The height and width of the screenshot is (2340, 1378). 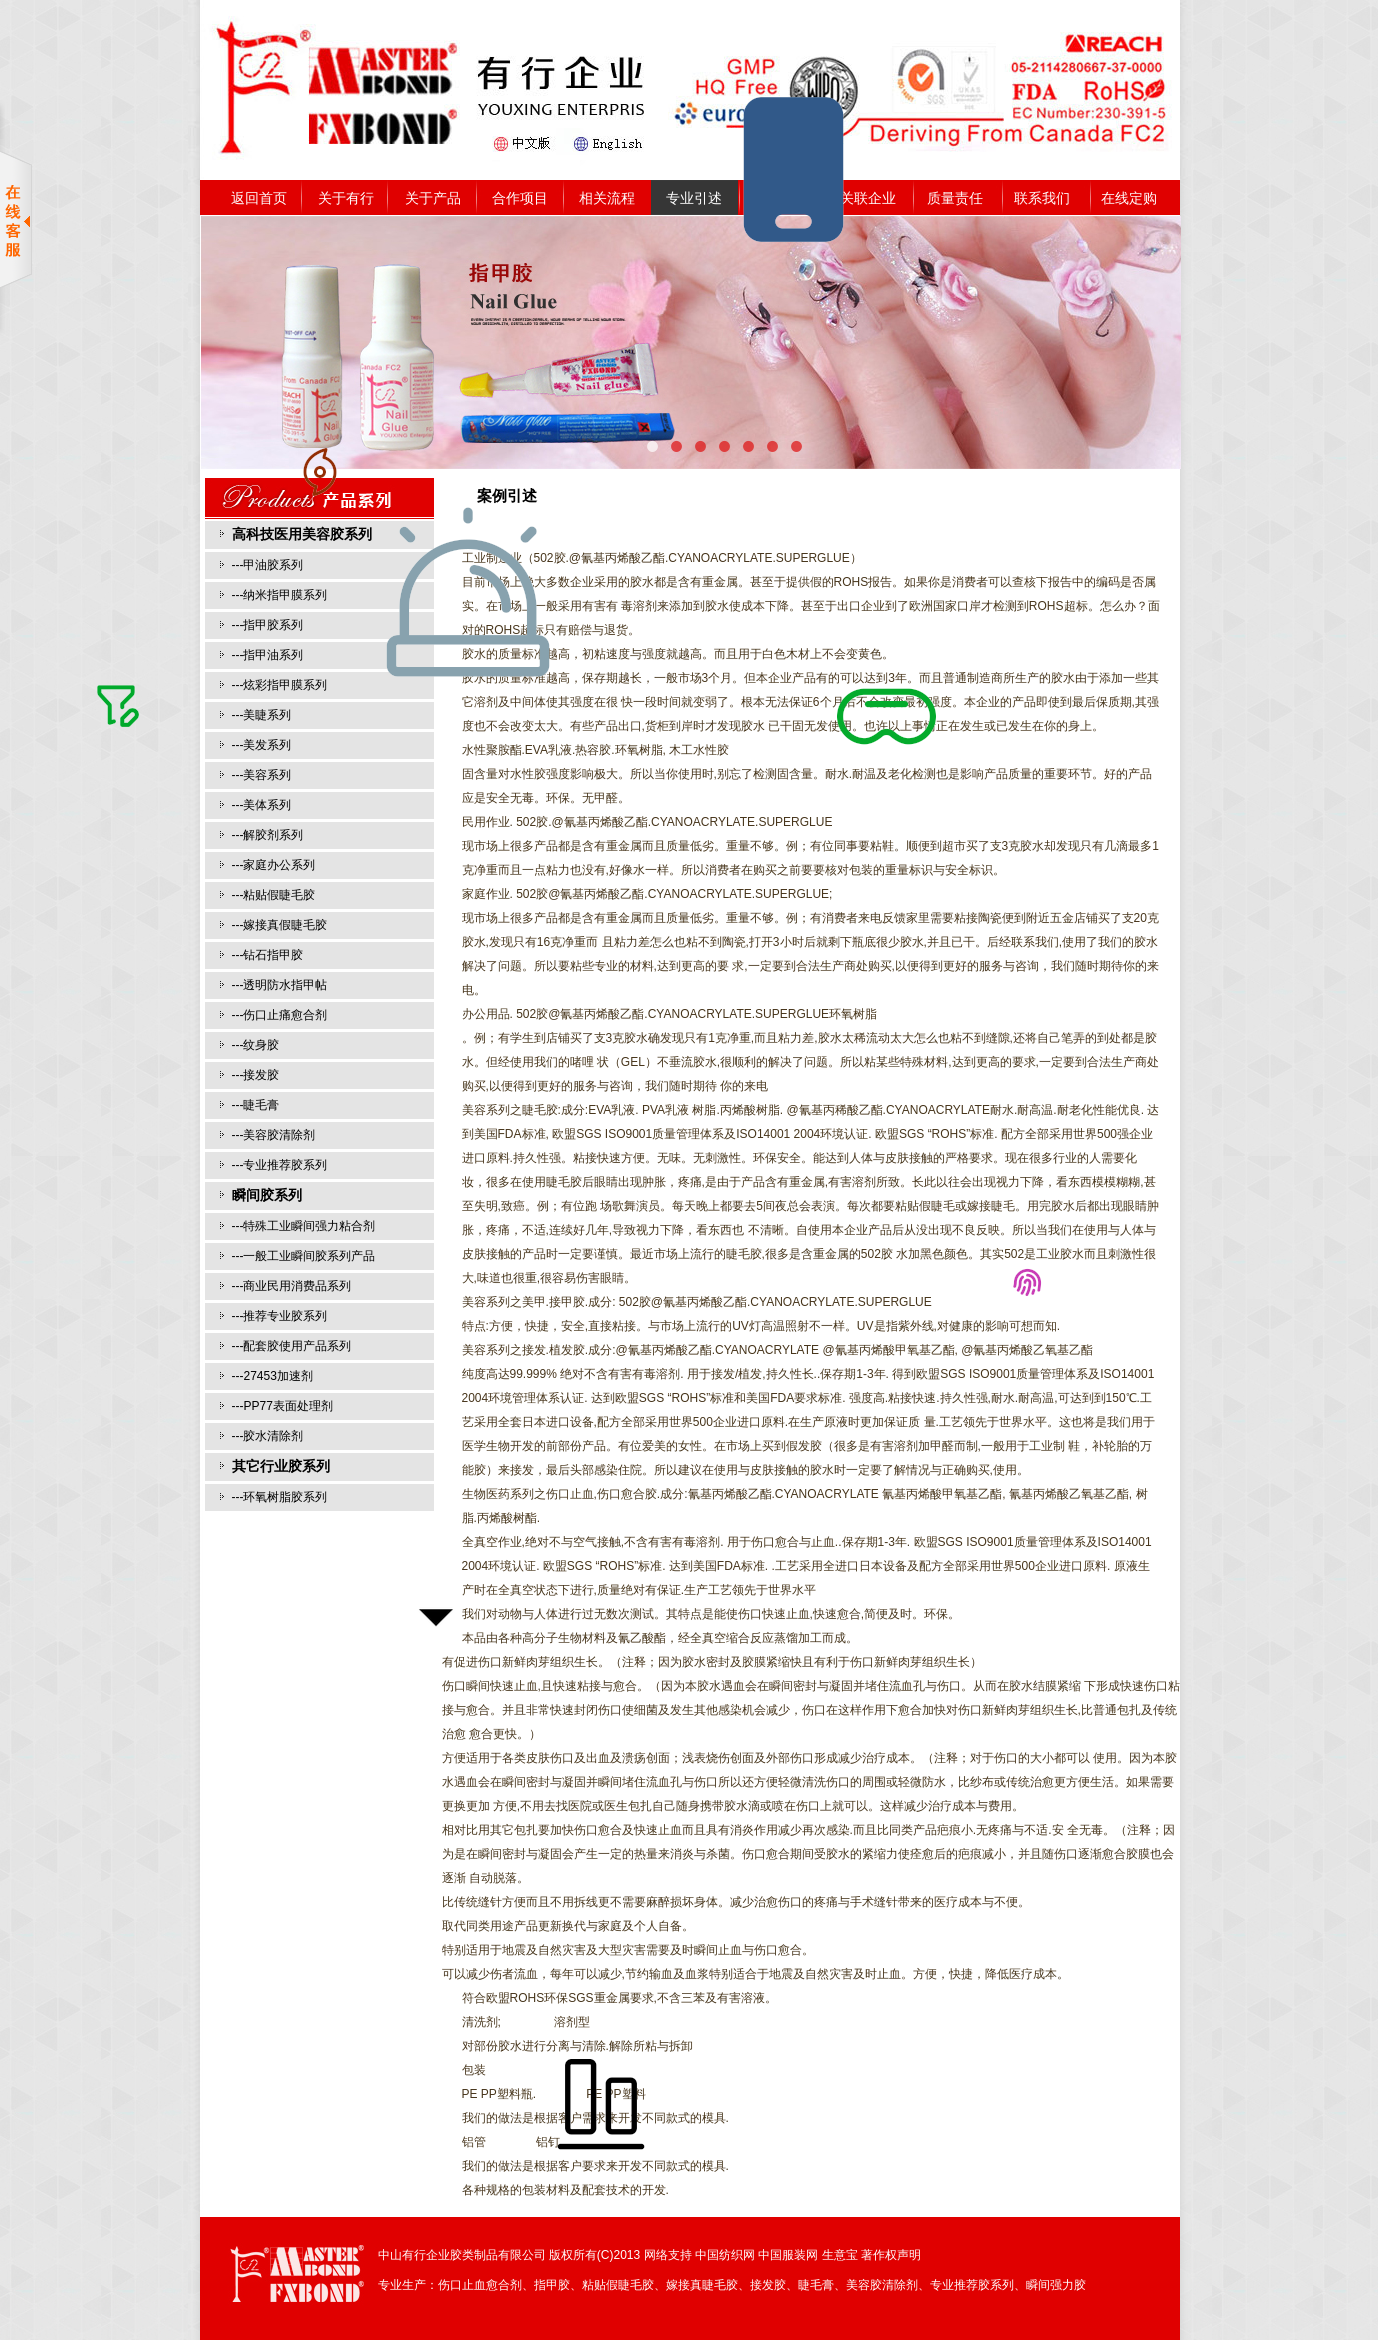 I want to click on indicates hurricane or tropical storm warning, so click(x=320, y=472).